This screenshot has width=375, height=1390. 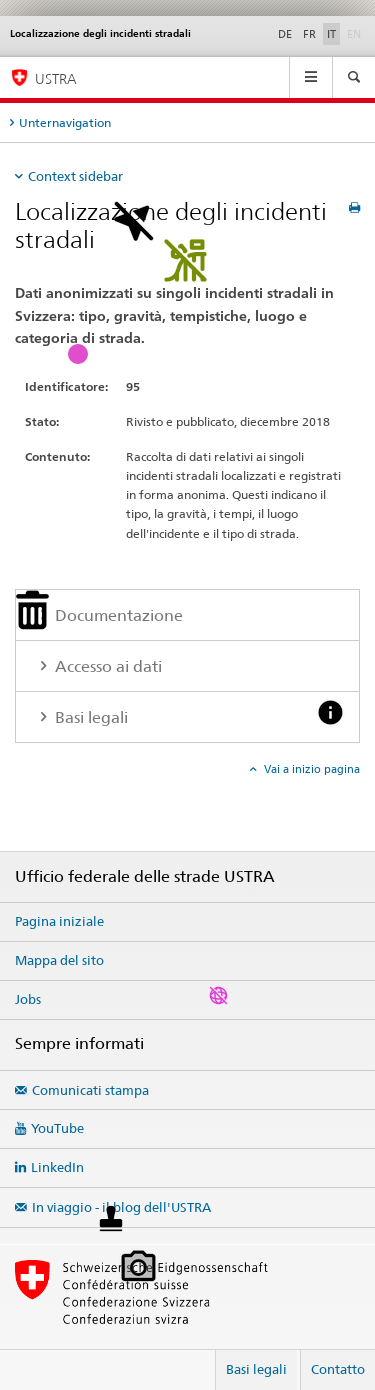 What do you see at coordinates (78, 354) in the screenshot?
I see `unselected radio button or toggle option` at bounding box center [78, 354].